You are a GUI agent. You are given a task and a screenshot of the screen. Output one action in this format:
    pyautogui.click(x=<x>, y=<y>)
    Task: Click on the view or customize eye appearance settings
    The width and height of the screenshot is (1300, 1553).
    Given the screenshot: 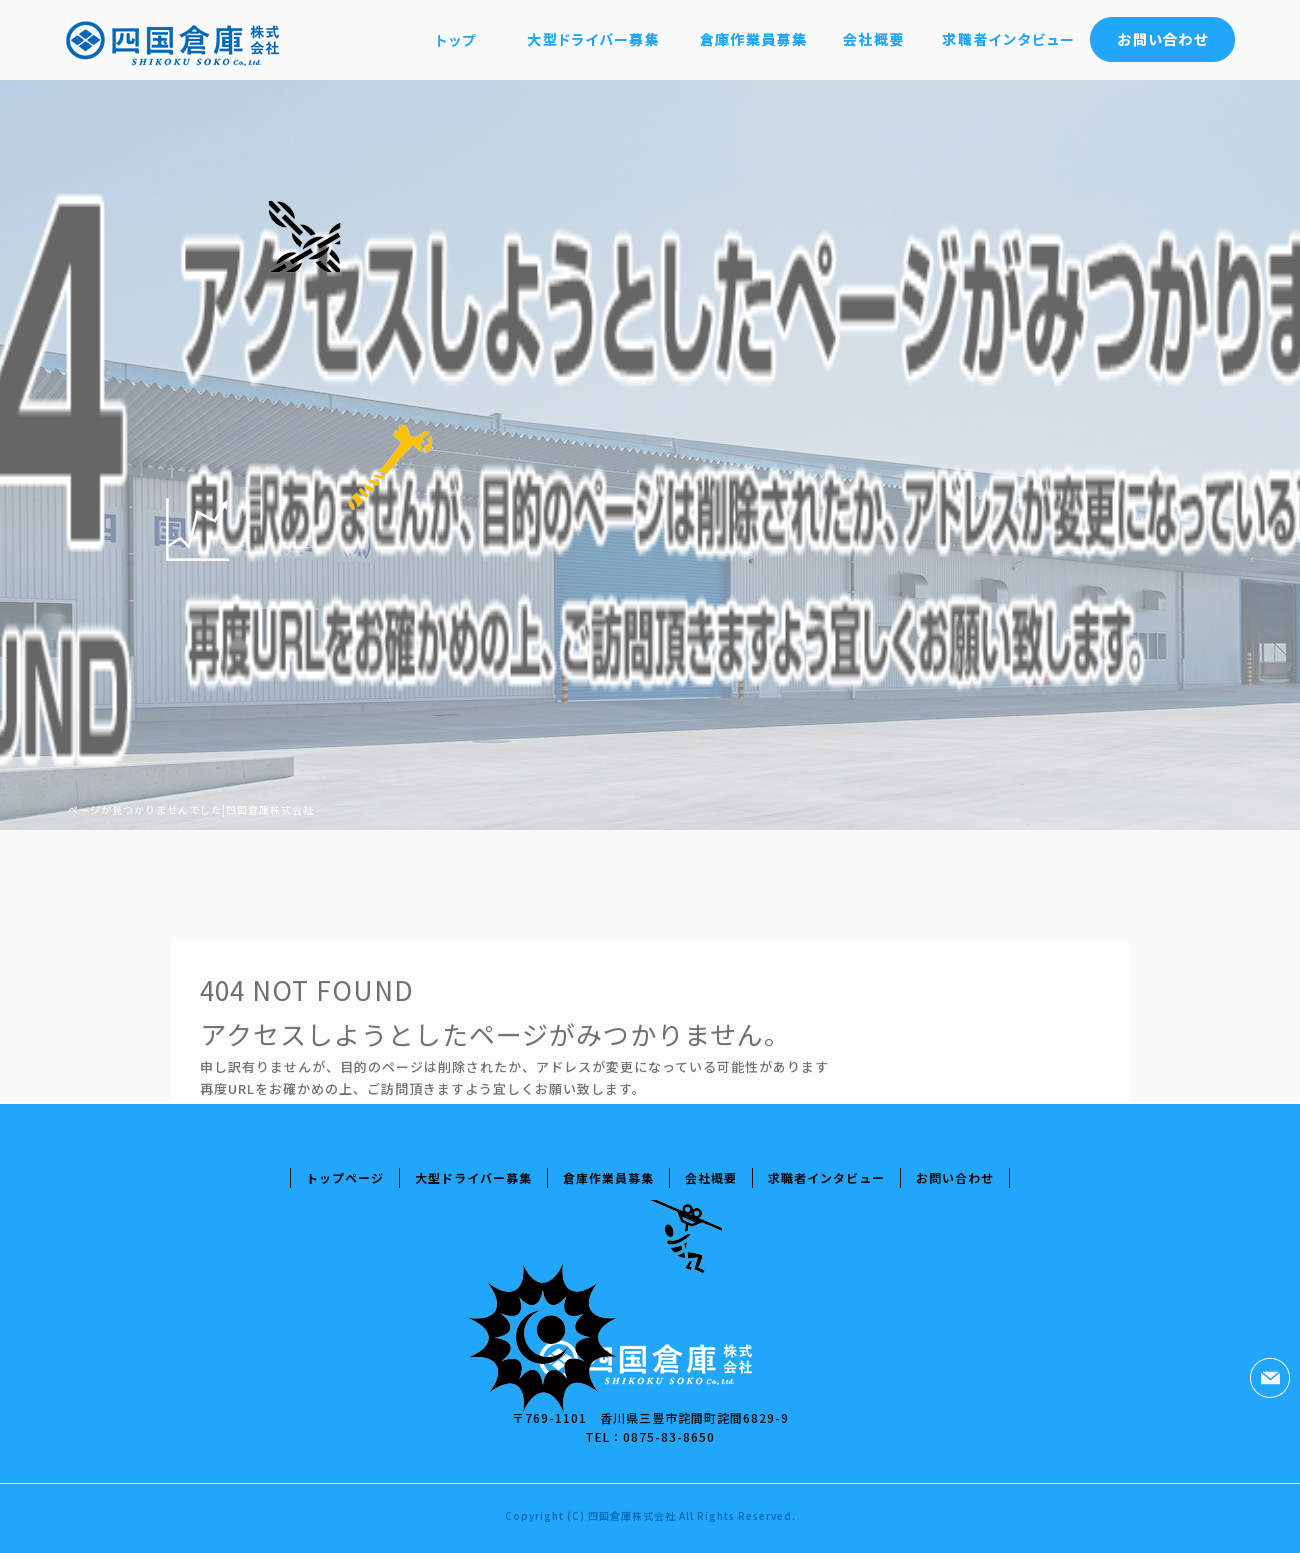 What is the action you would take?
    pyautogui.click(x=542, y=1338)
    